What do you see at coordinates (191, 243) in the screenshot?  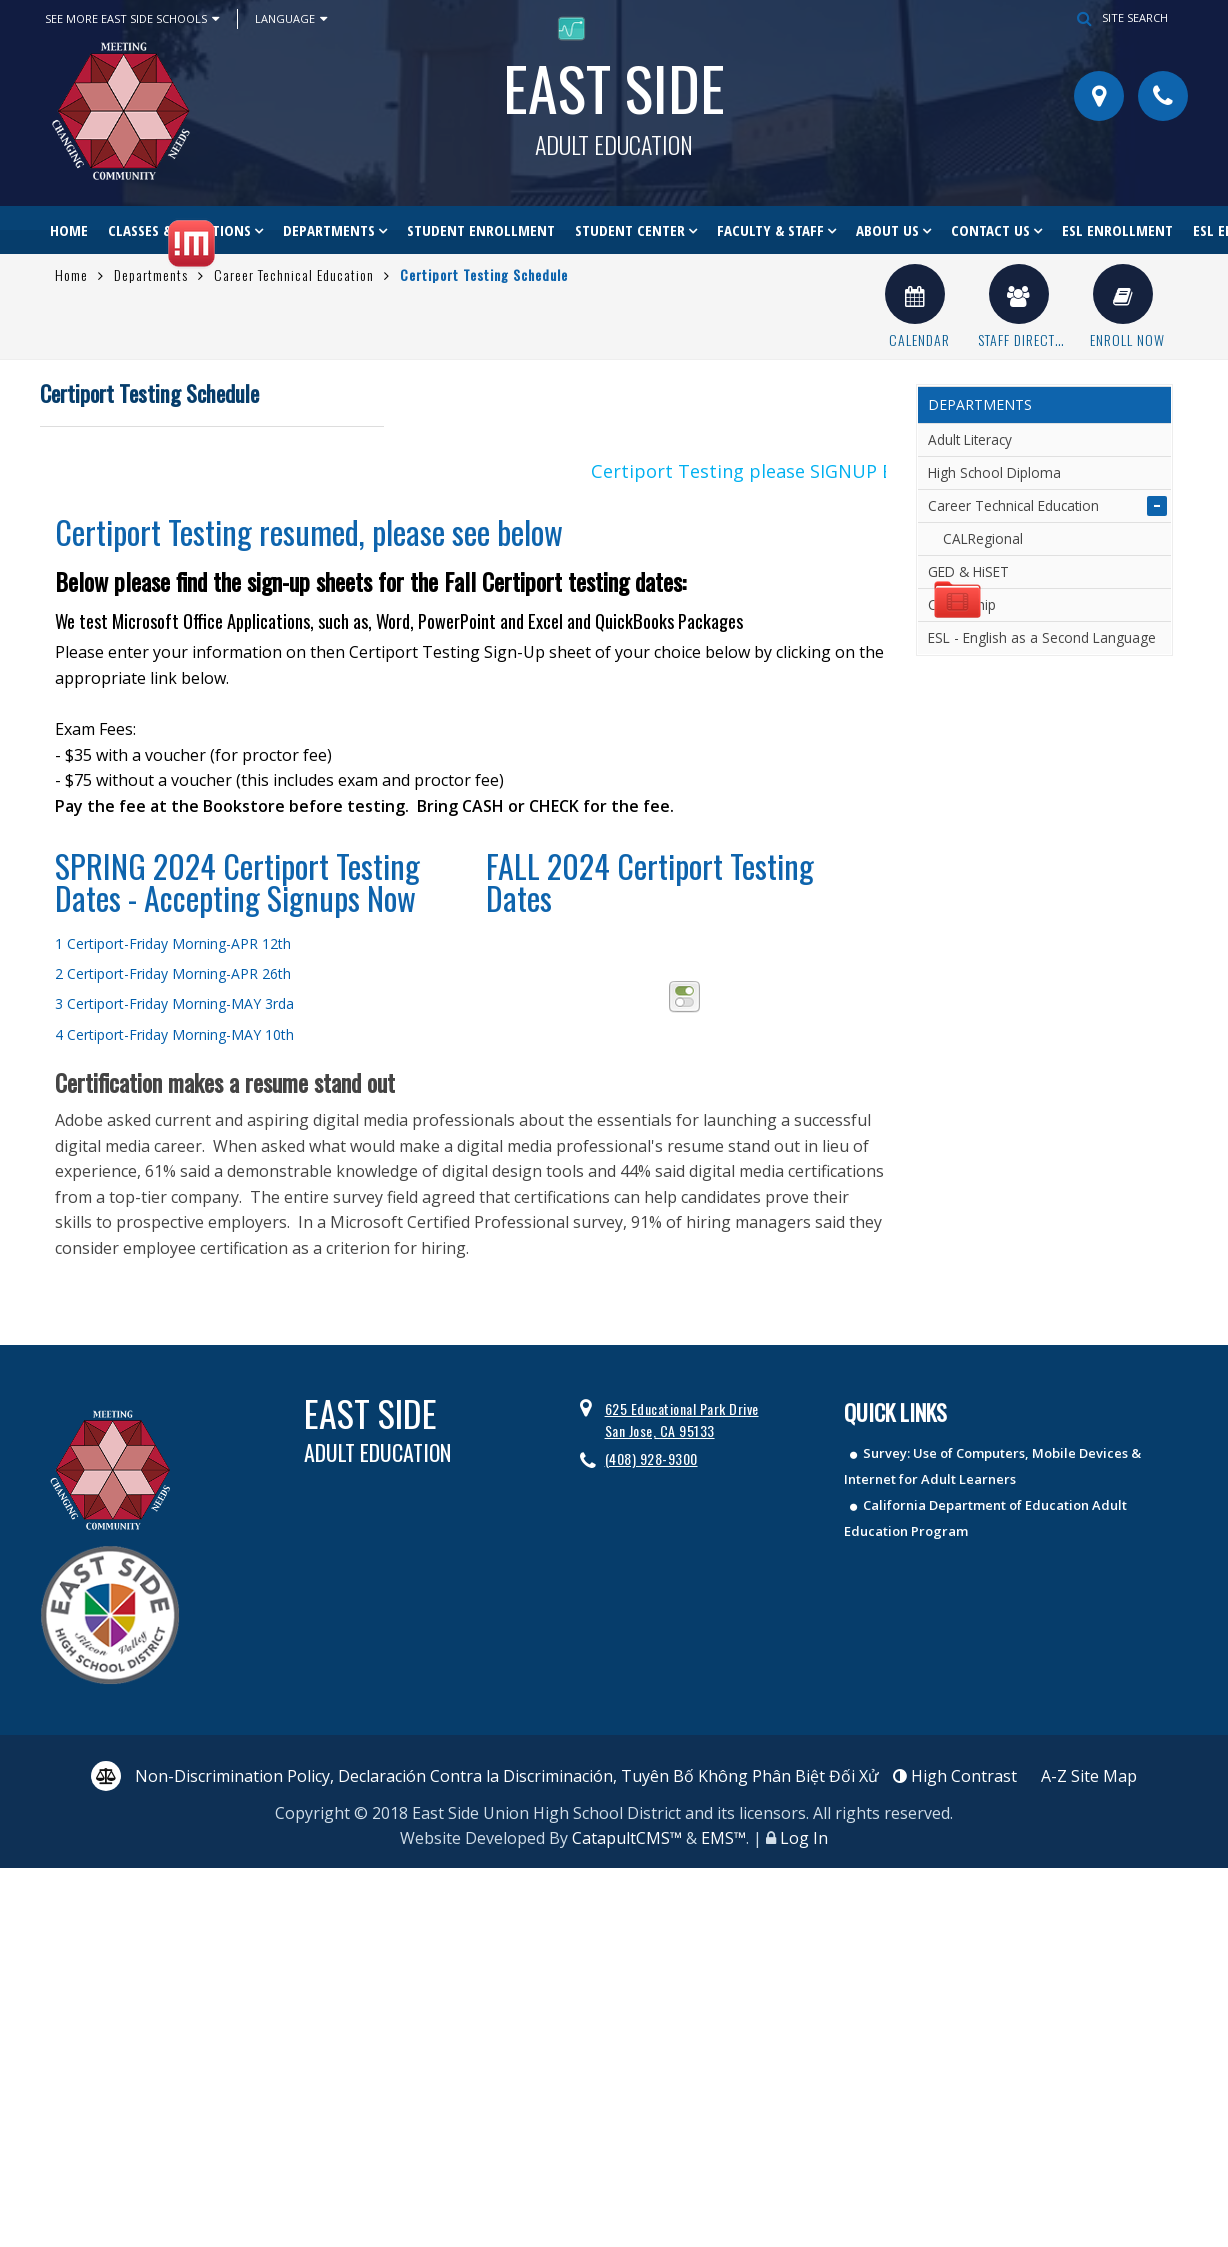 I see `open NoMachine remote desktop application` at bounding box center [191, 243].